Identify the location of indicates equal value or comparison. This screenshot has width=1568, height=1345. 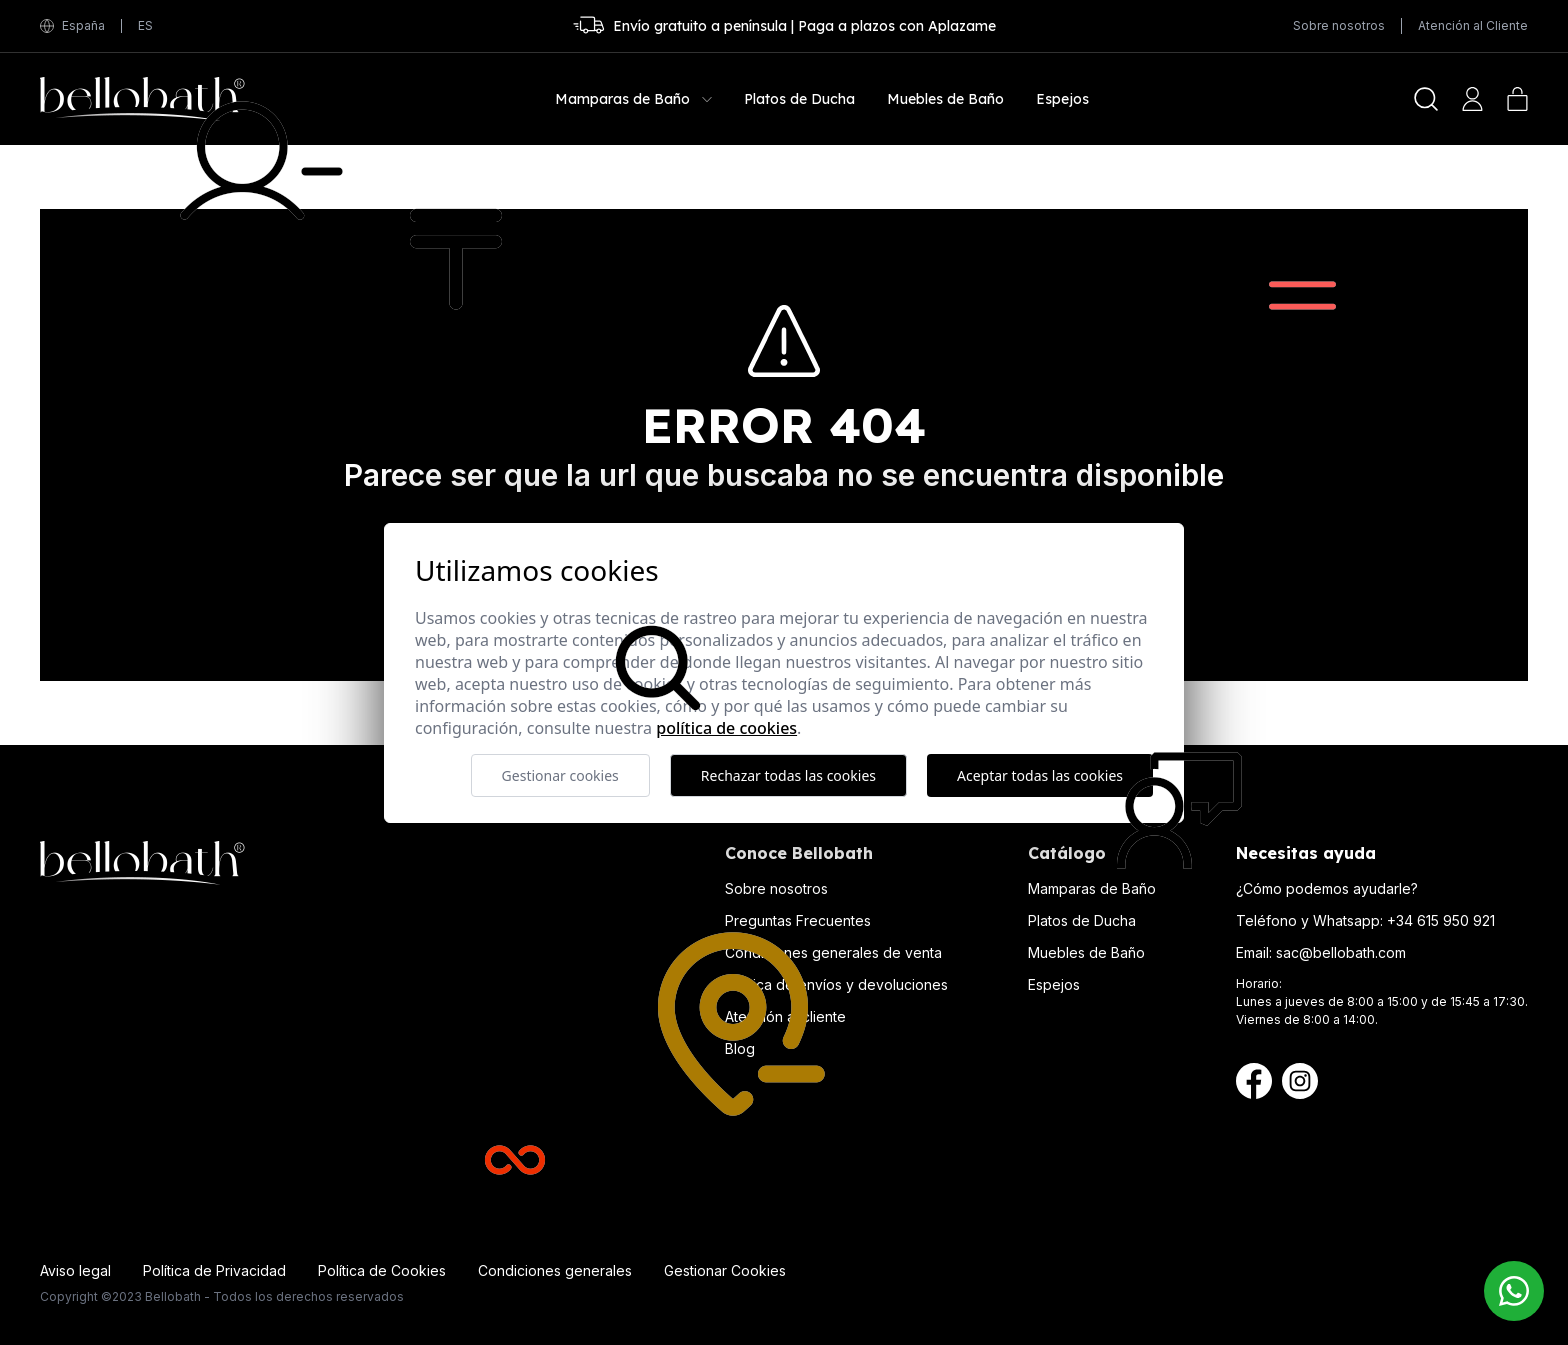
(1302, 295).